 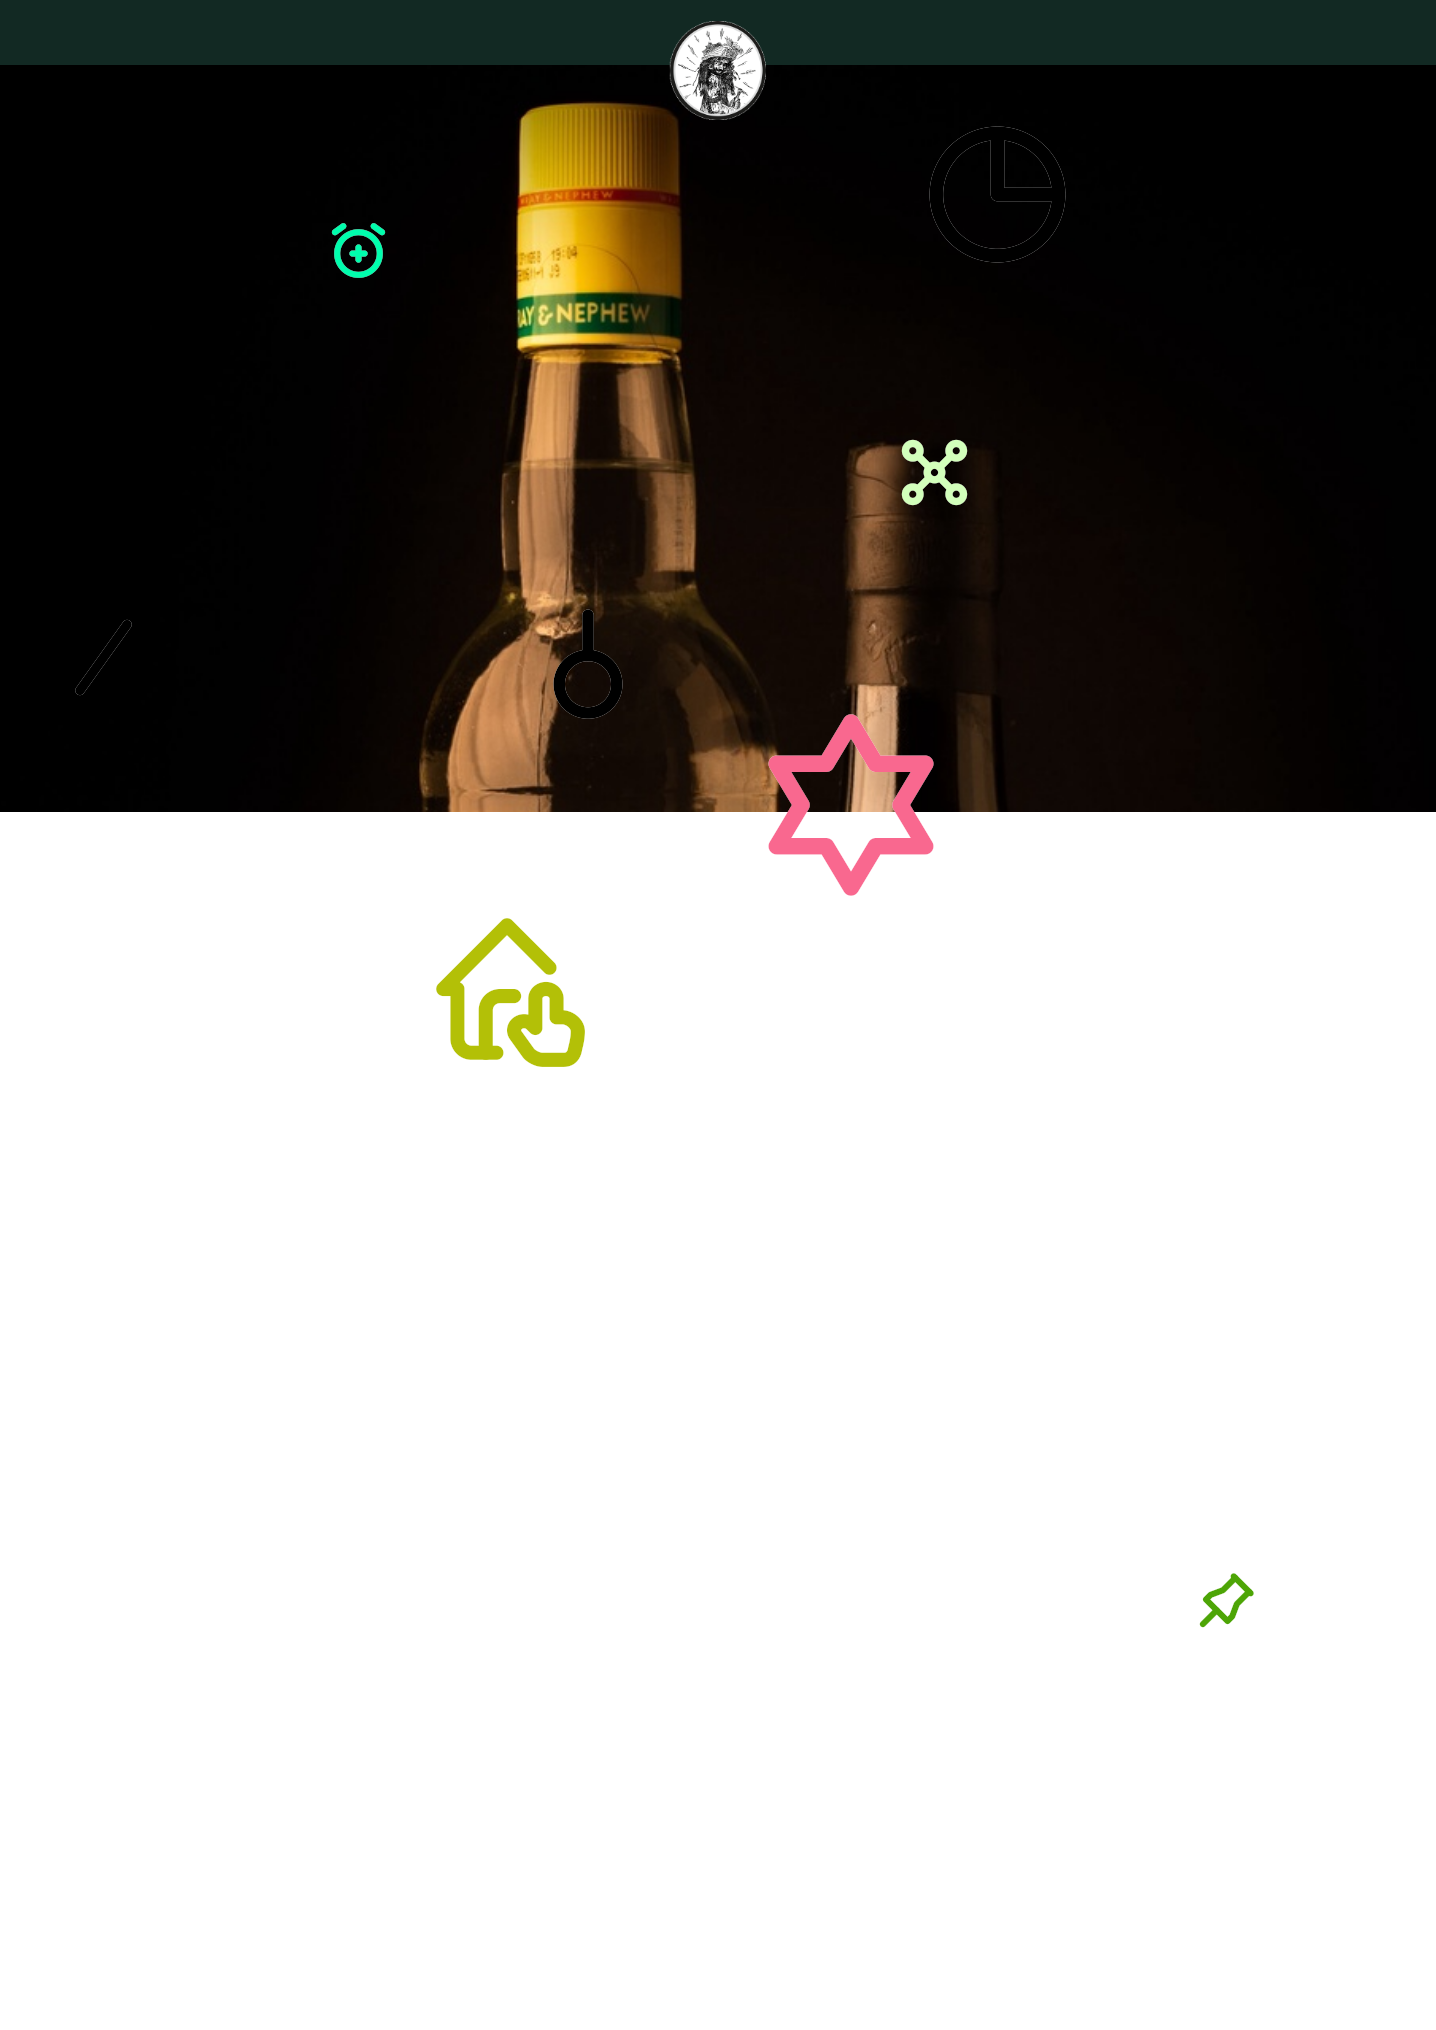 What do you see at coordinates (358, 250) in the screenshot?
I see `add a new alarm` at bounding box center [358, 250].